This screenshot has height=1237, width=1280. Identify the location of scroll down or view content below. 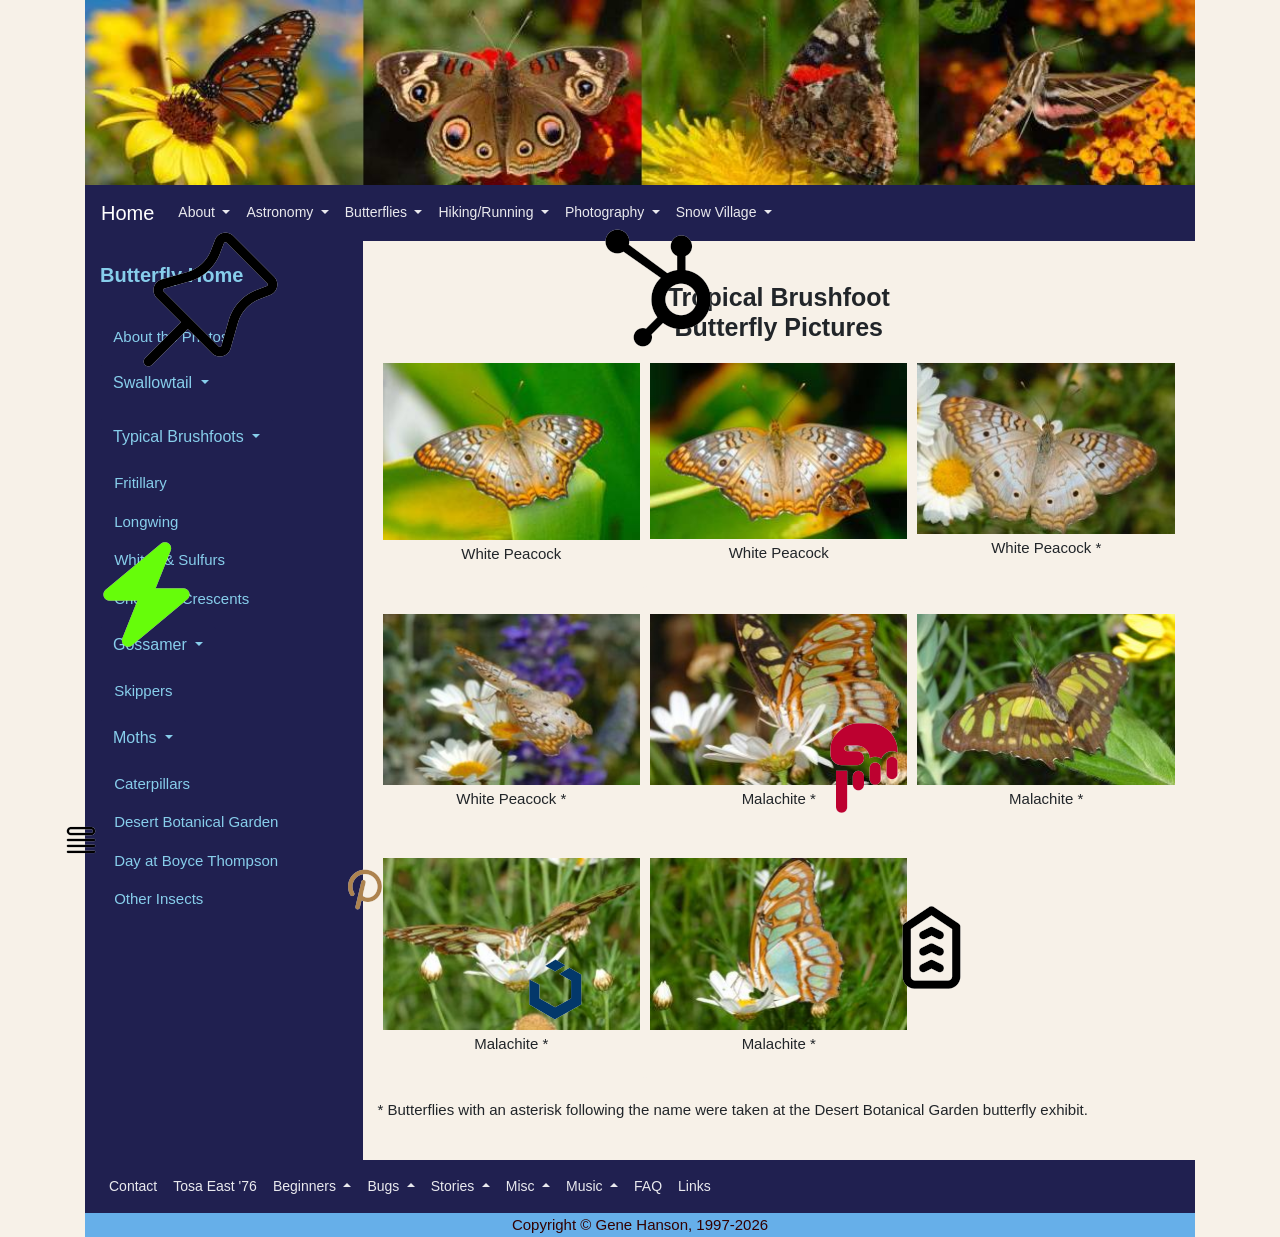
(864, 768).